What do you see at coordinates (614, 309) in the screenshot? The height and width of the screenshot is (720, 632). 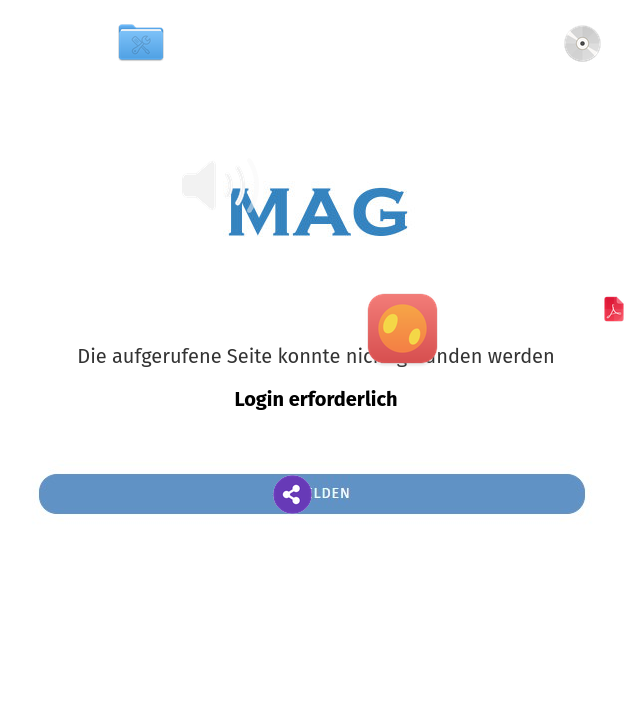 I see `open a compressed pdf document` at bounding box center [614, 309].